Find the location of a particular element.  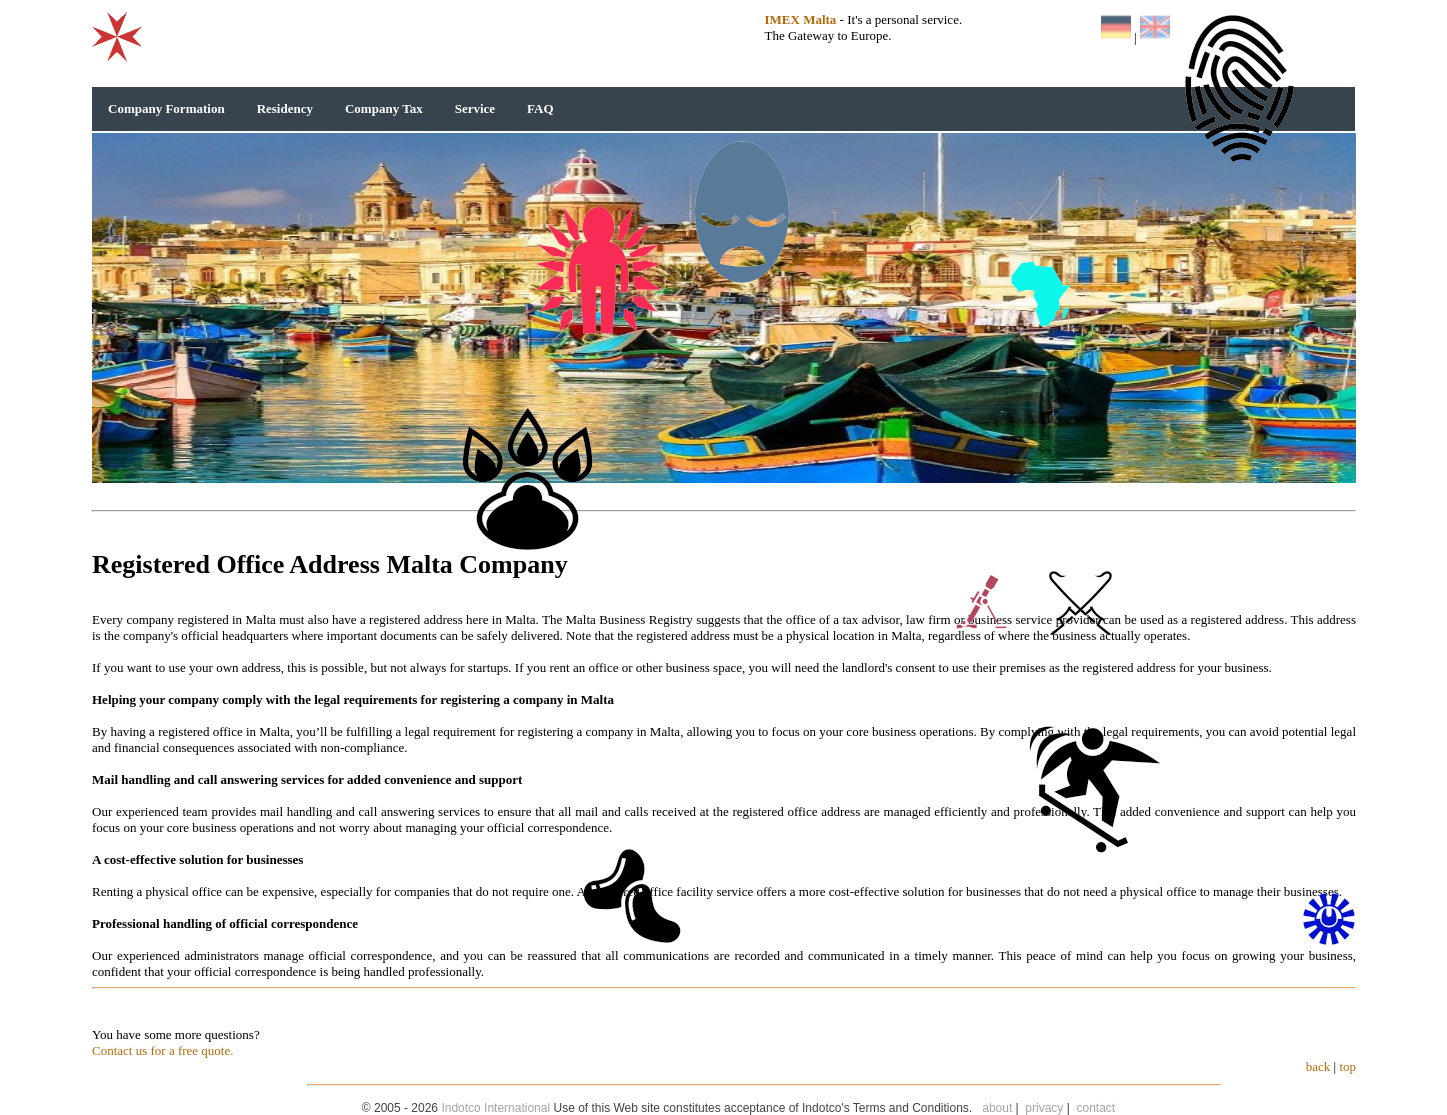

access pet-related features or settings is located at coordinates (527, 479).